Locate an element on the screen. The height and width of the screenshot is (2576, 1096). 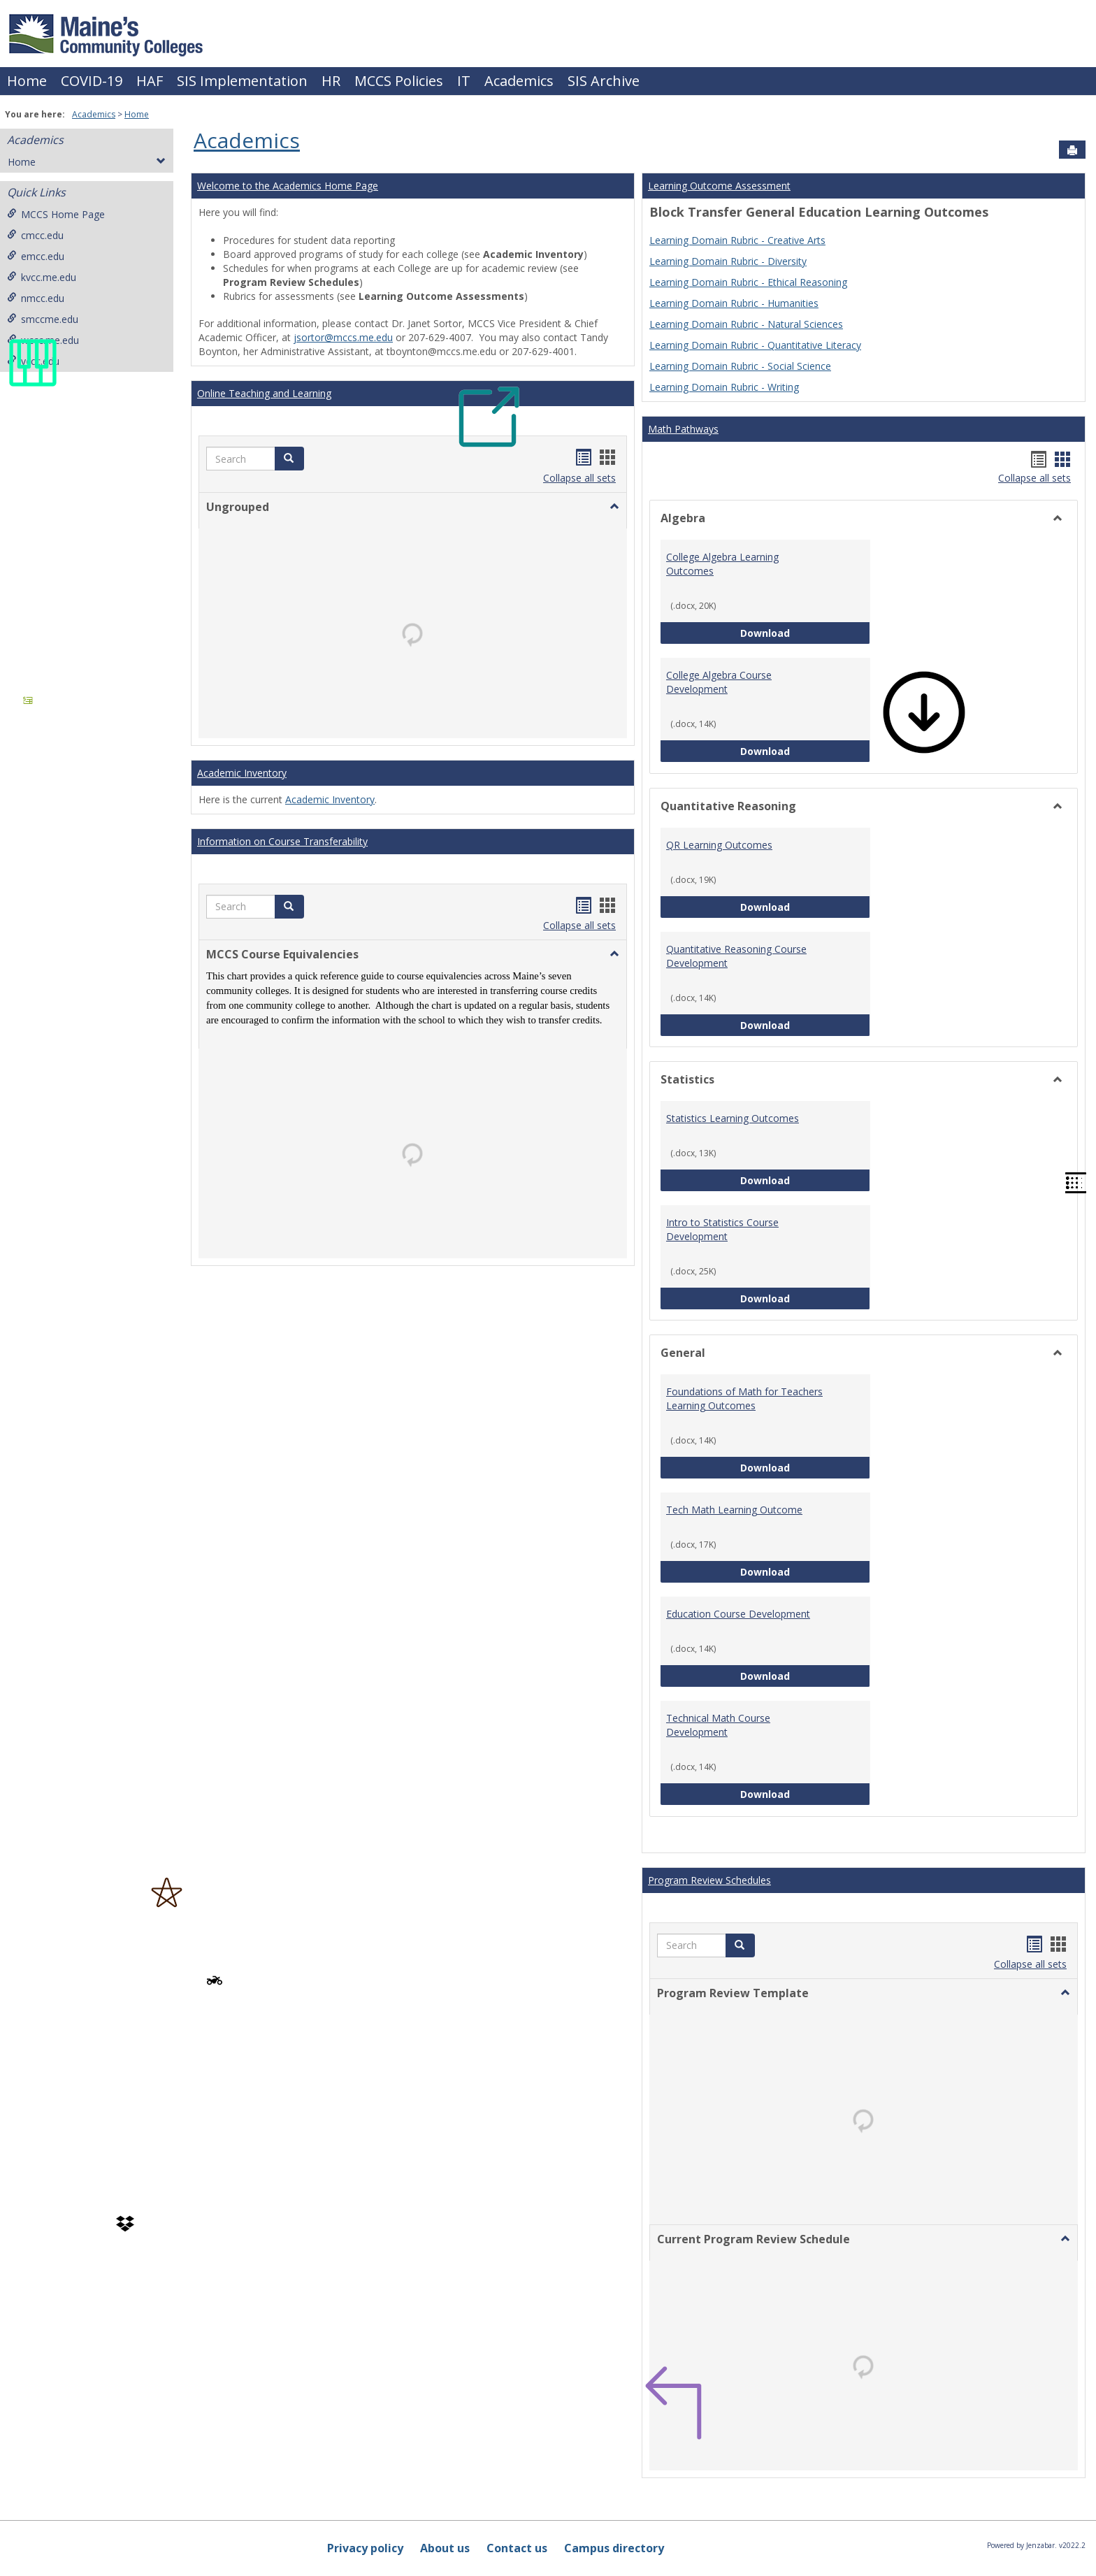
download a file or content is located at coordinates (924, 712).